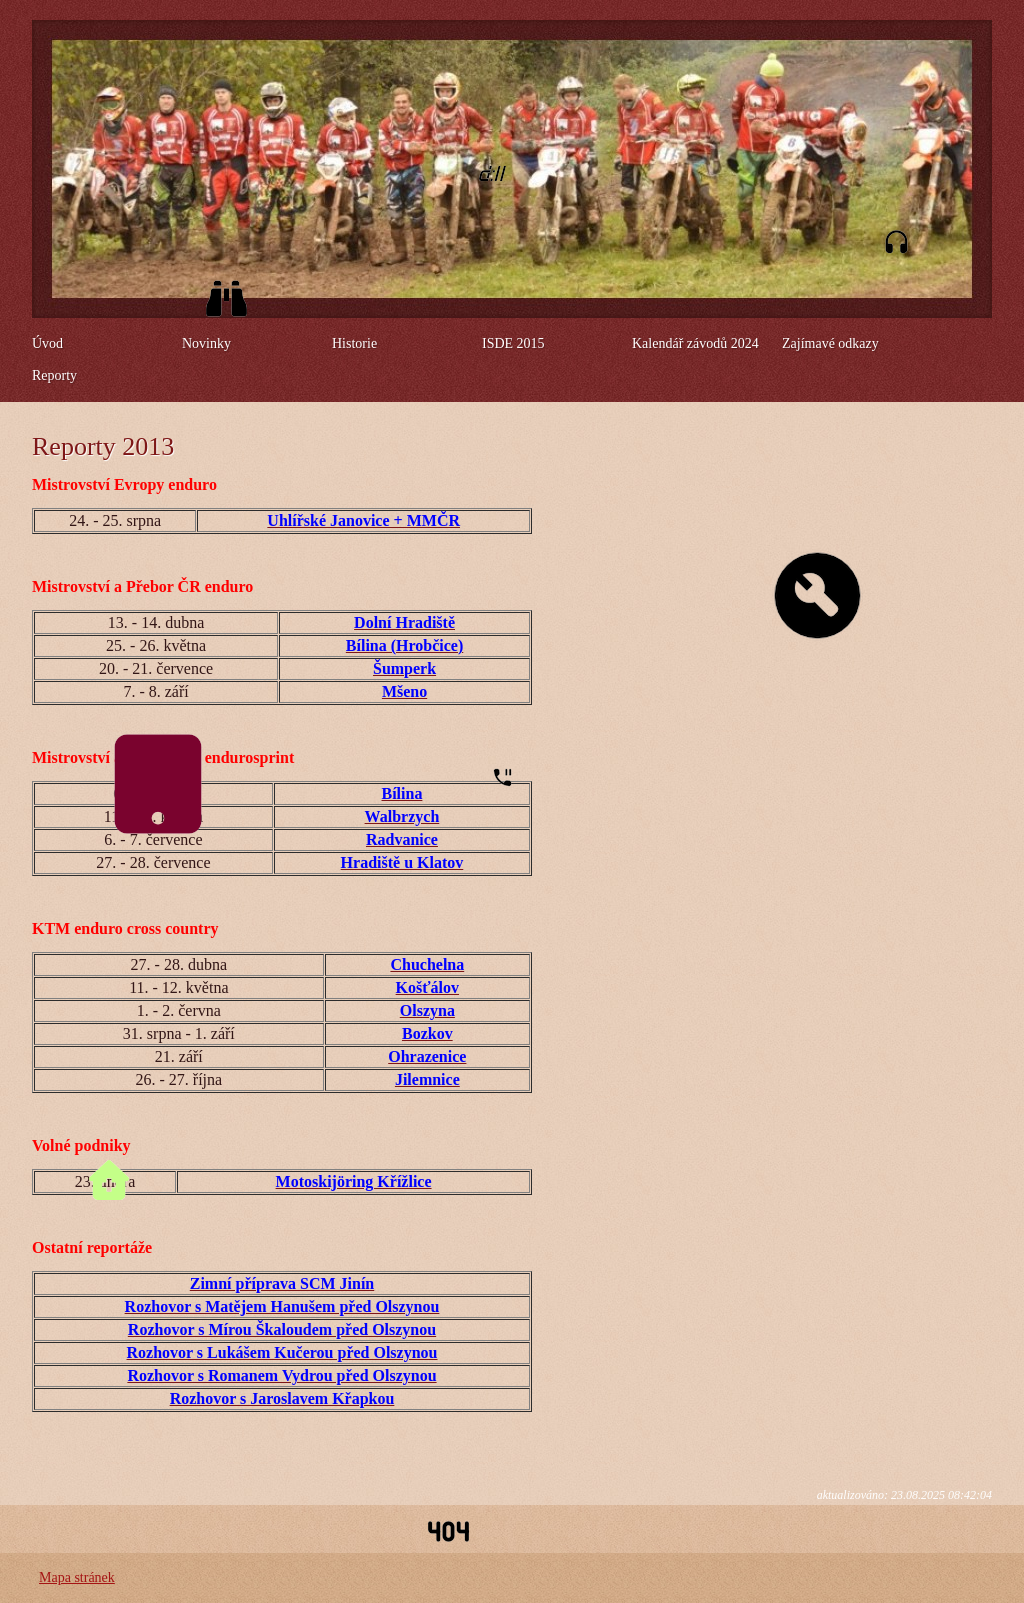 The width and height of the screenshot is (1024, 1603). What do you see at coordinates (817, 595) in the screenshot?
I see `access settings or configuration options` at bounding box center [817, 595].